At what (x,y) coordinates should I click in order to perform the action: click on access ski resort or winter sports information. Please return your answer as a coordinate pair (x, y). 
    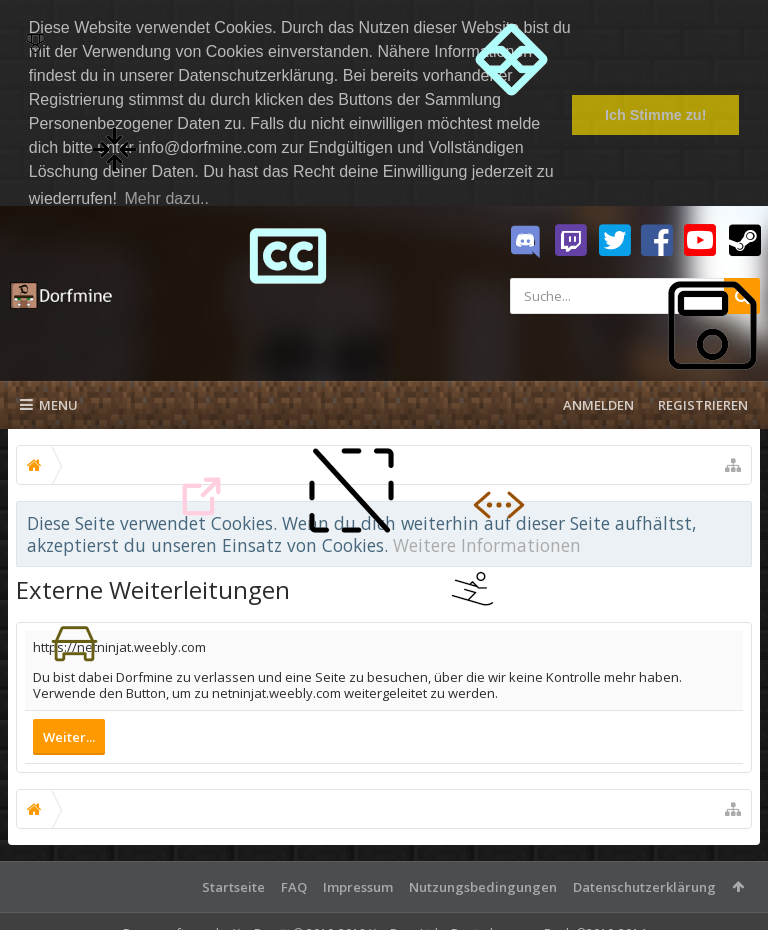
    Looking at the image, I should click on (472, 589).